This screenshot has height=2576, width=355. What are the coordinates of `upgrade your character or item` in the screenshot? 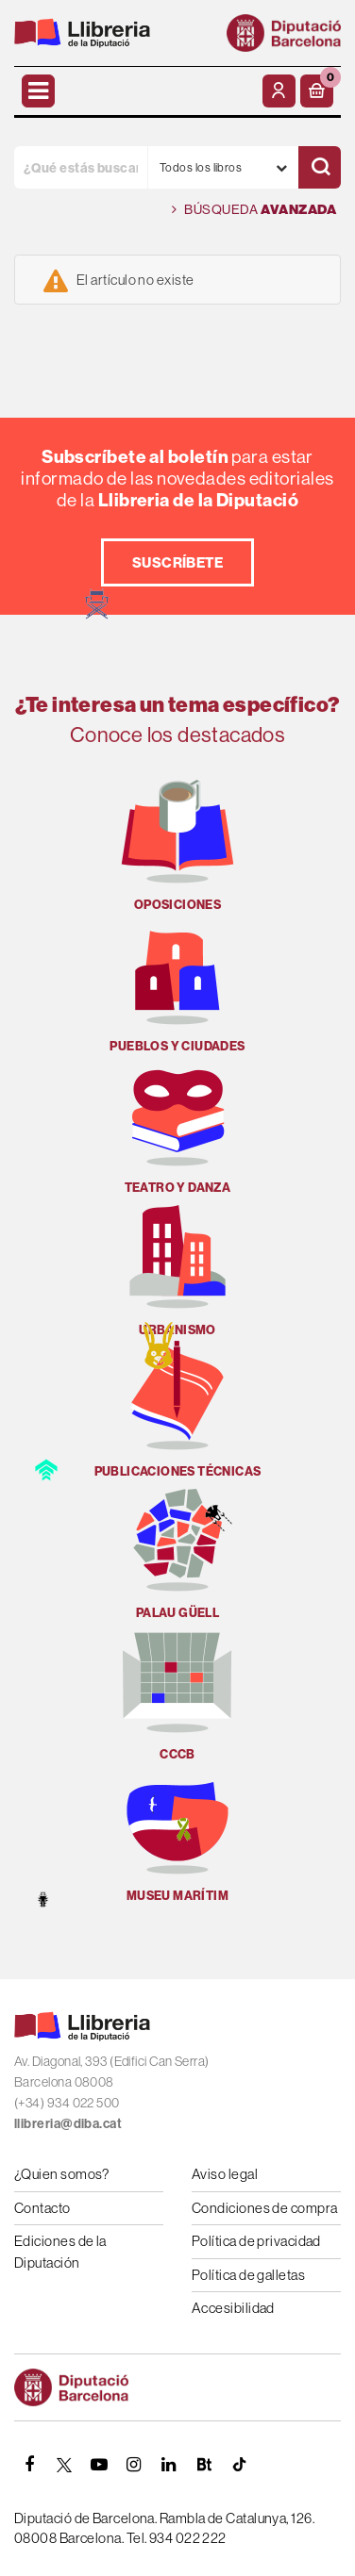 It's located at (46, 1470).